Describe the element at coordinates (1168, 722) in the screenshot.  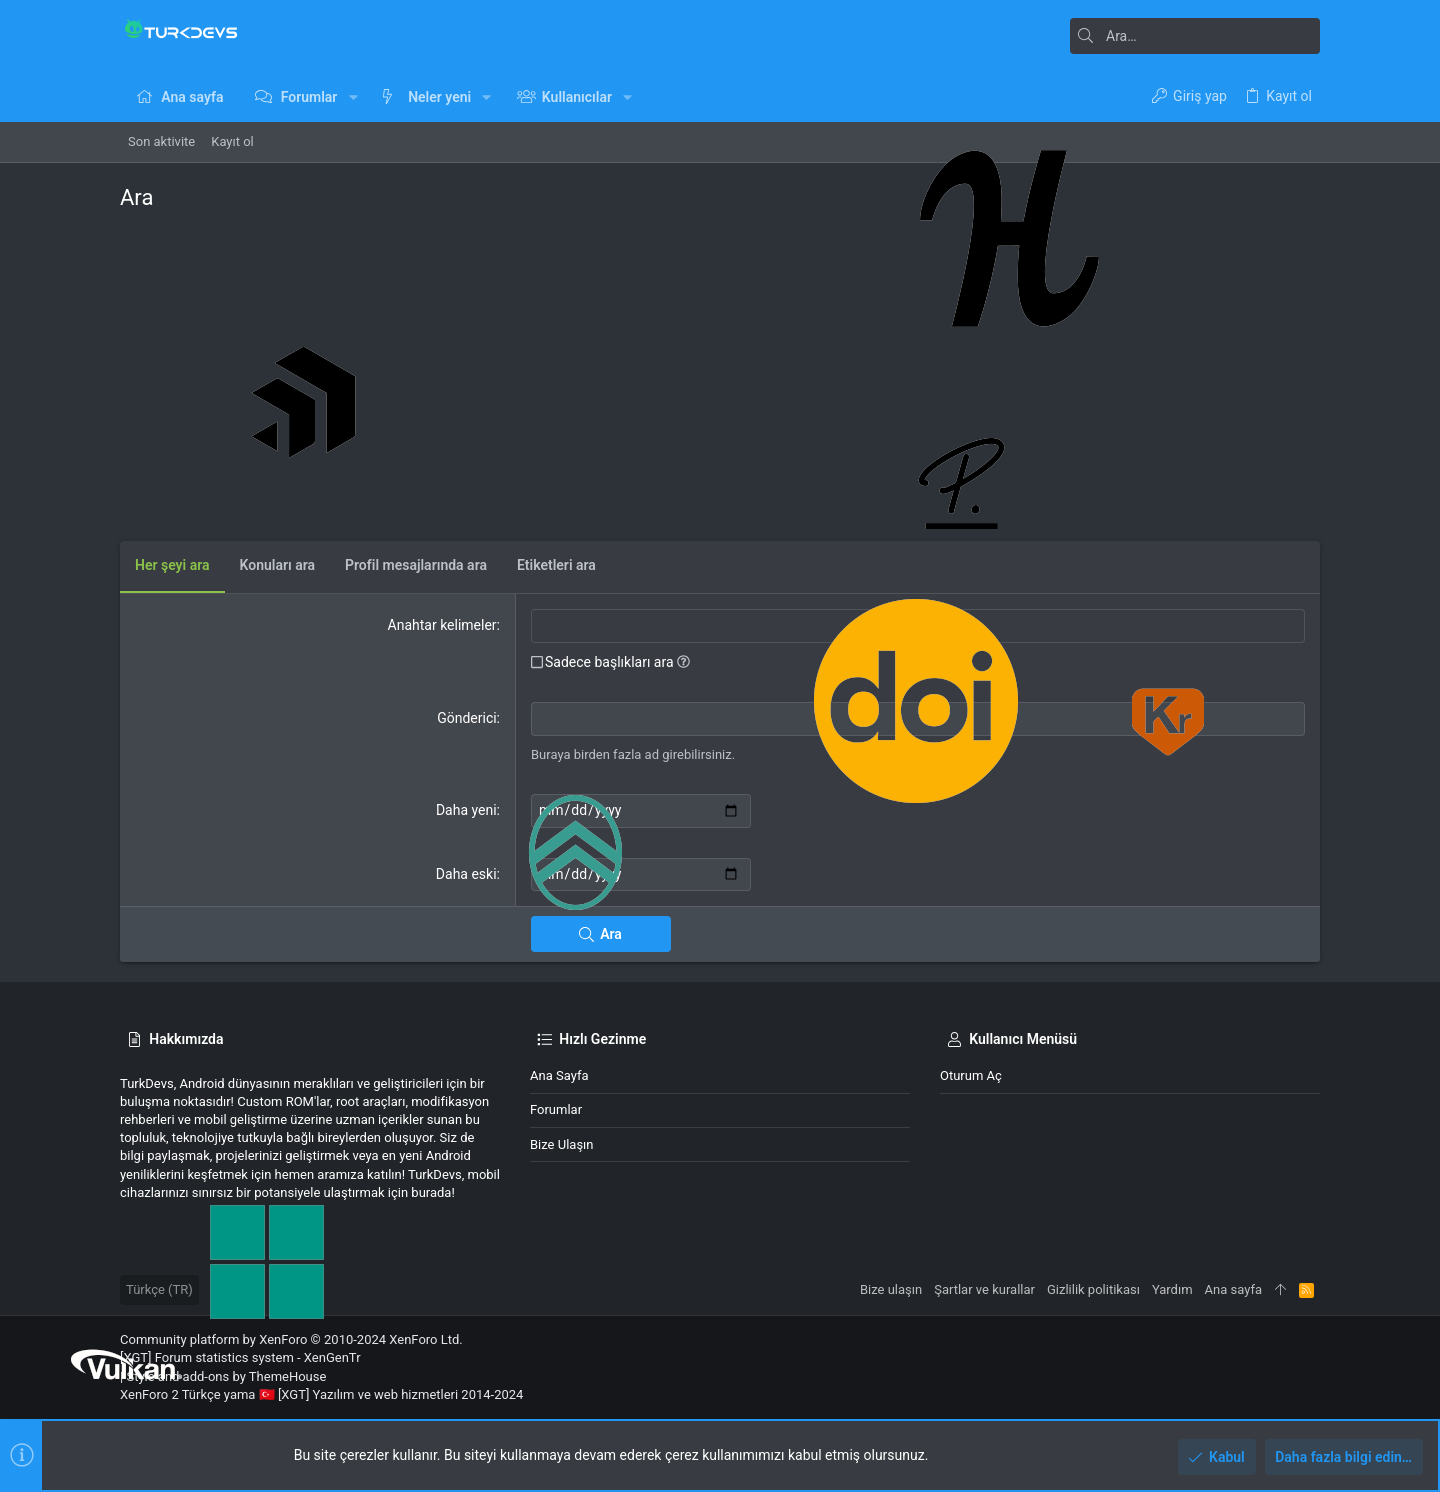
I see `kred app or service logo` at that location.